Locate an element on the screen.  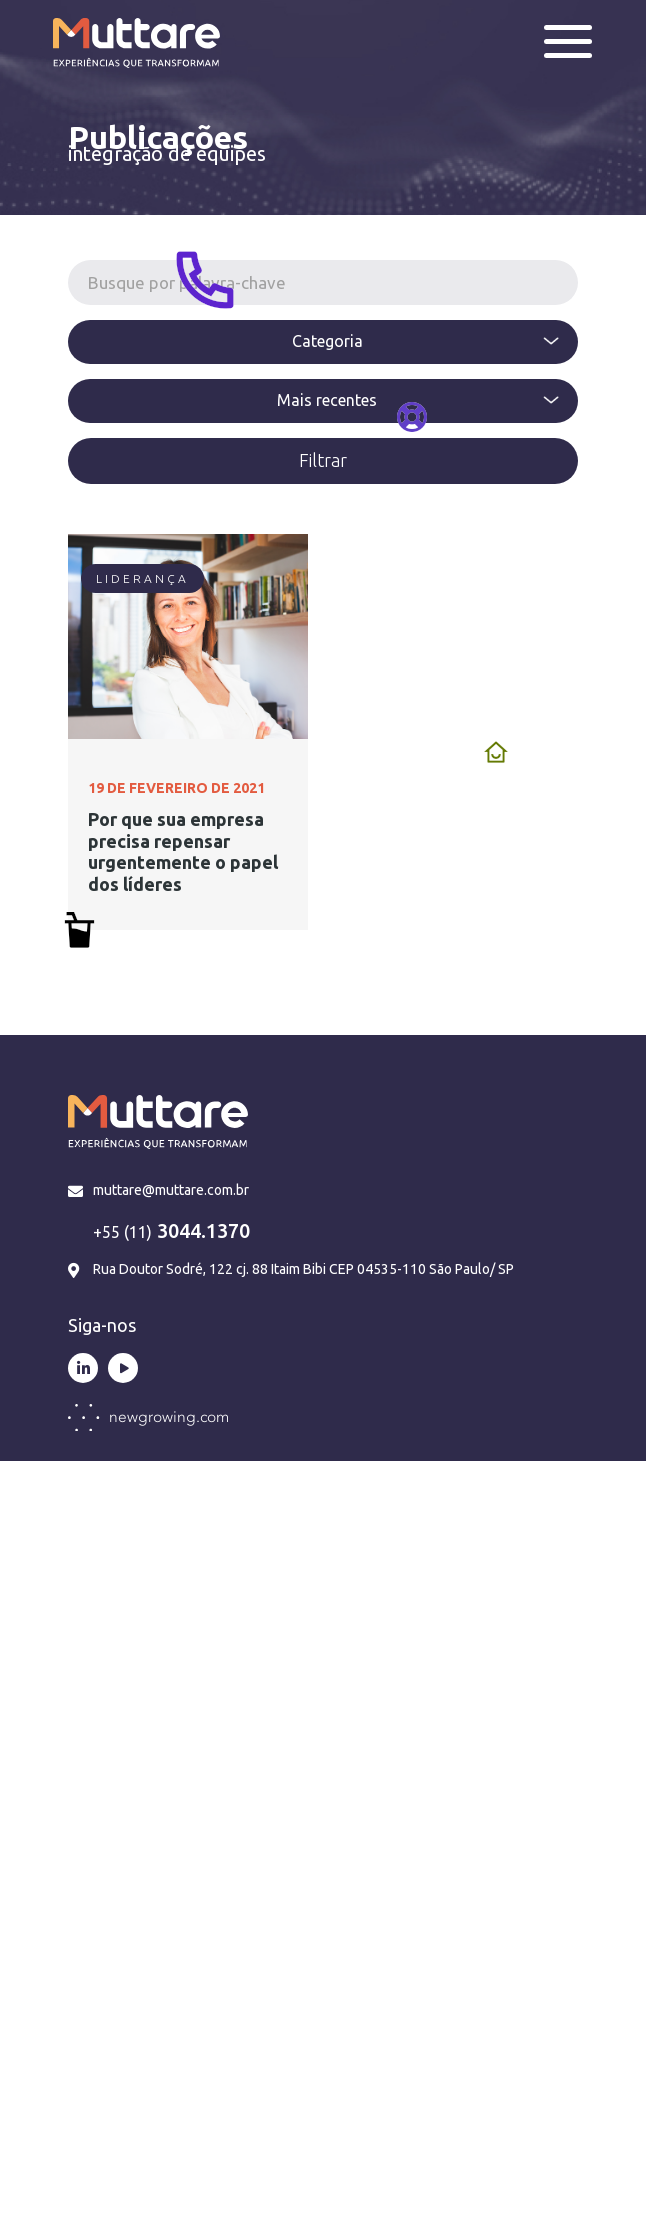
go to home screen is located at coordinates (496, 753).